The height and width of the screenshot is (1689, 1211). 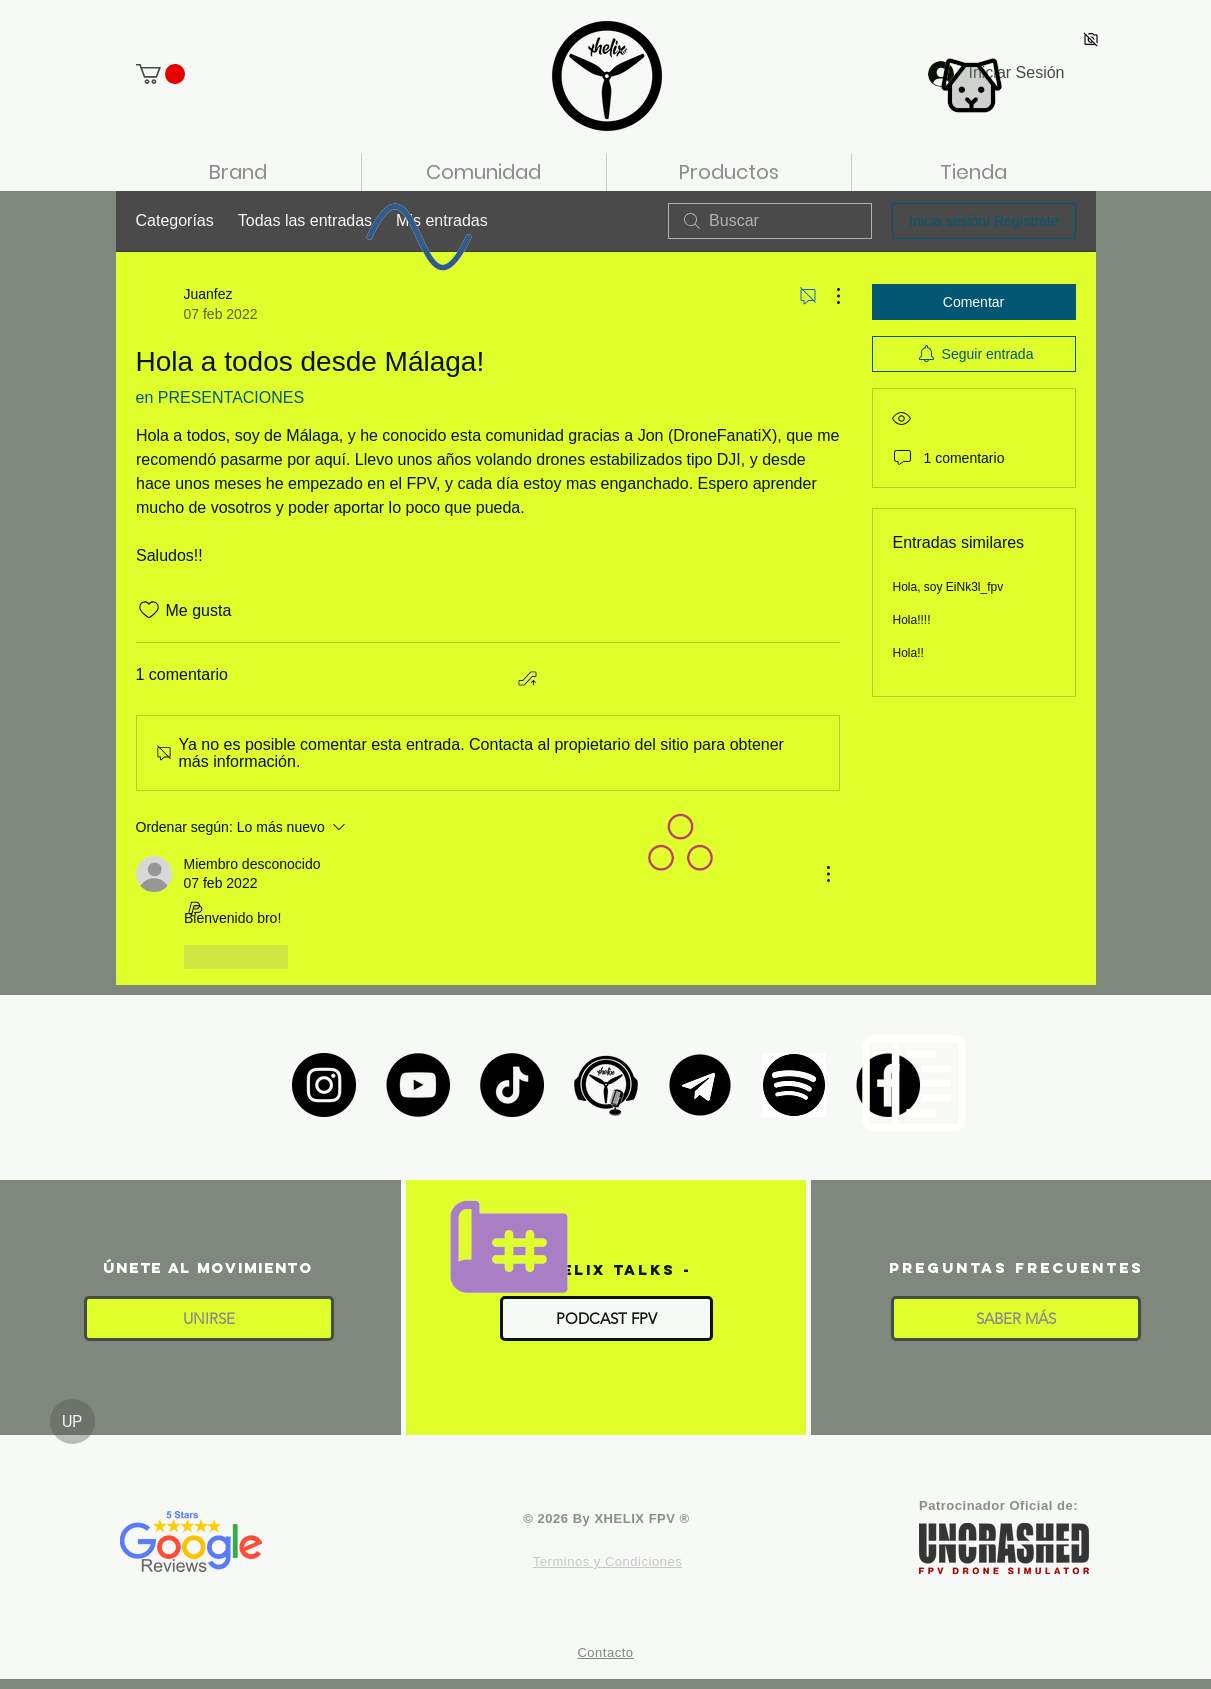 What do you see at coordinates (680, 843) in the screenshot?
I see `group or organize items` at bounding box center [680, 843].